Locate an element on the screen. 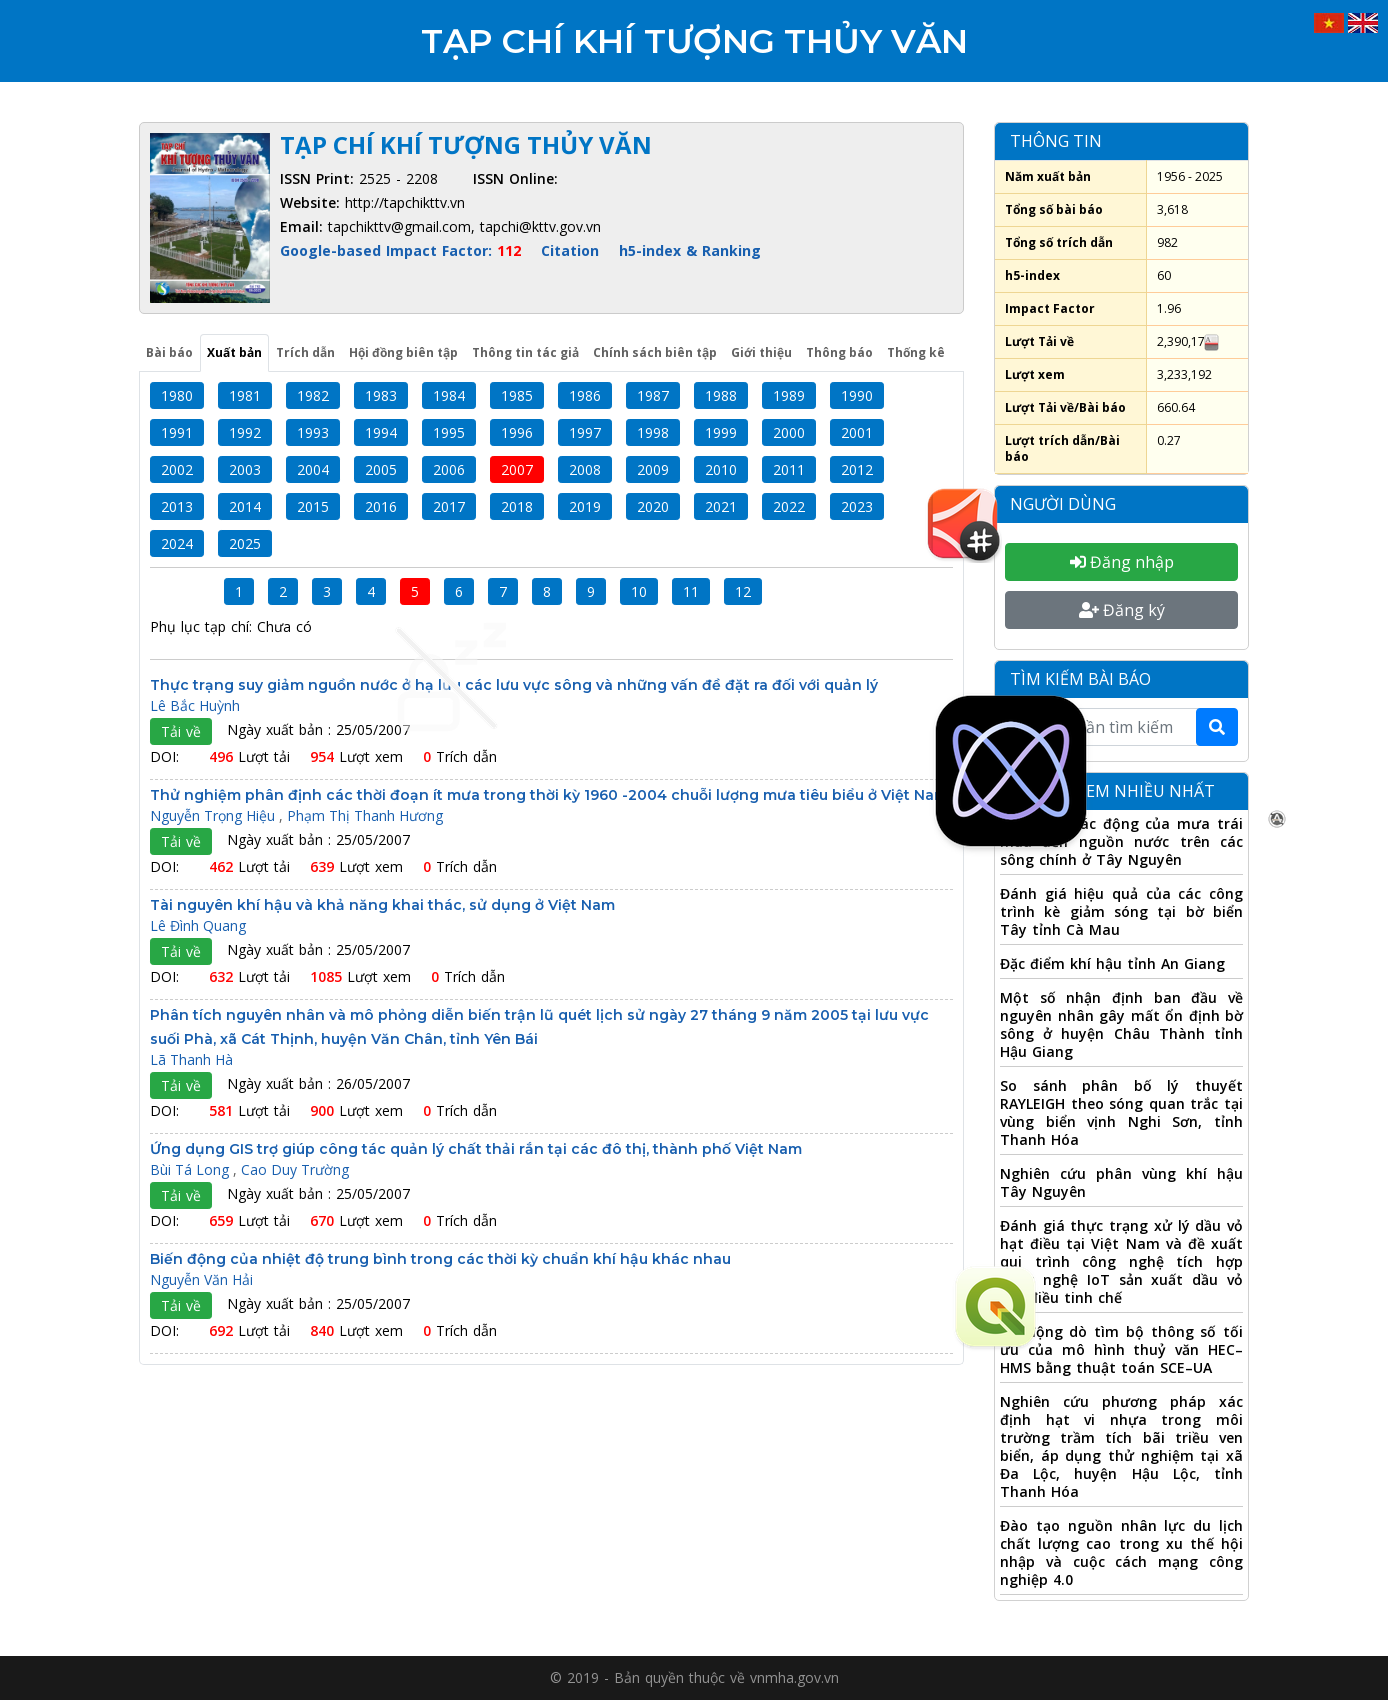 This screenshot has height=1700, width=1388. open qgis geographic information system application is located at coordinates (995, 1306).